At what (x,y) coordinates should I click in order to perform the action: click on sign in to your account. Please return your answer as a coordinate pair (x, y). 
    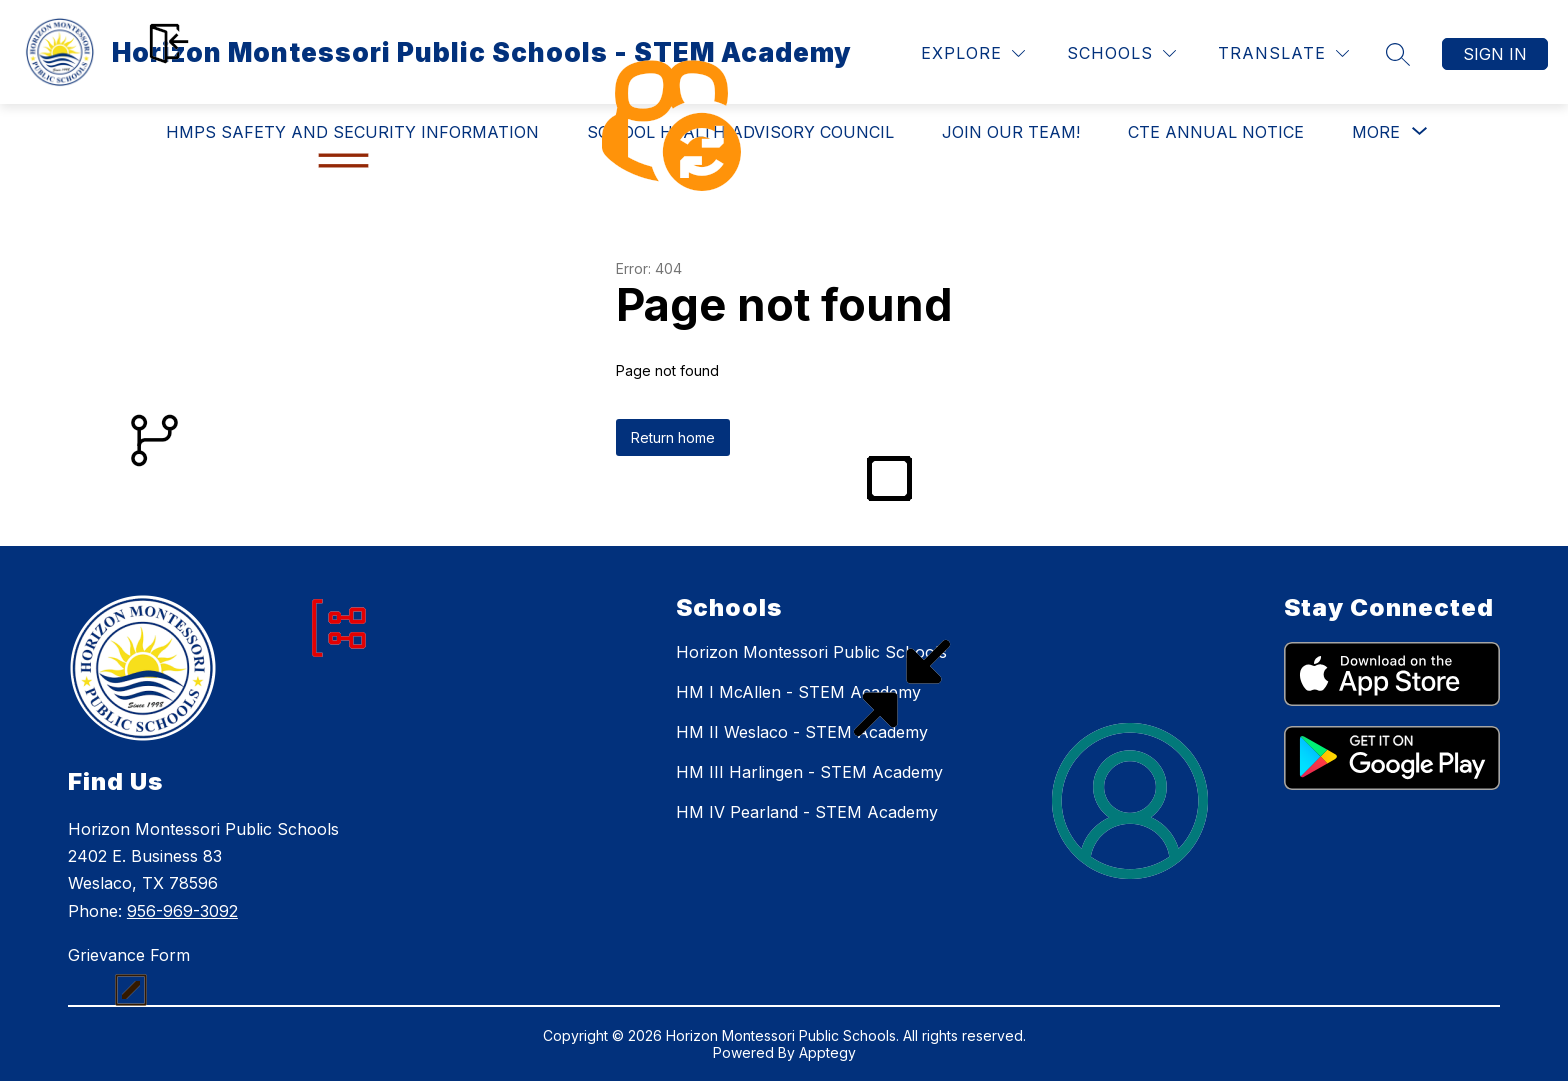
    Looking at the image, I should click on (167, 41).